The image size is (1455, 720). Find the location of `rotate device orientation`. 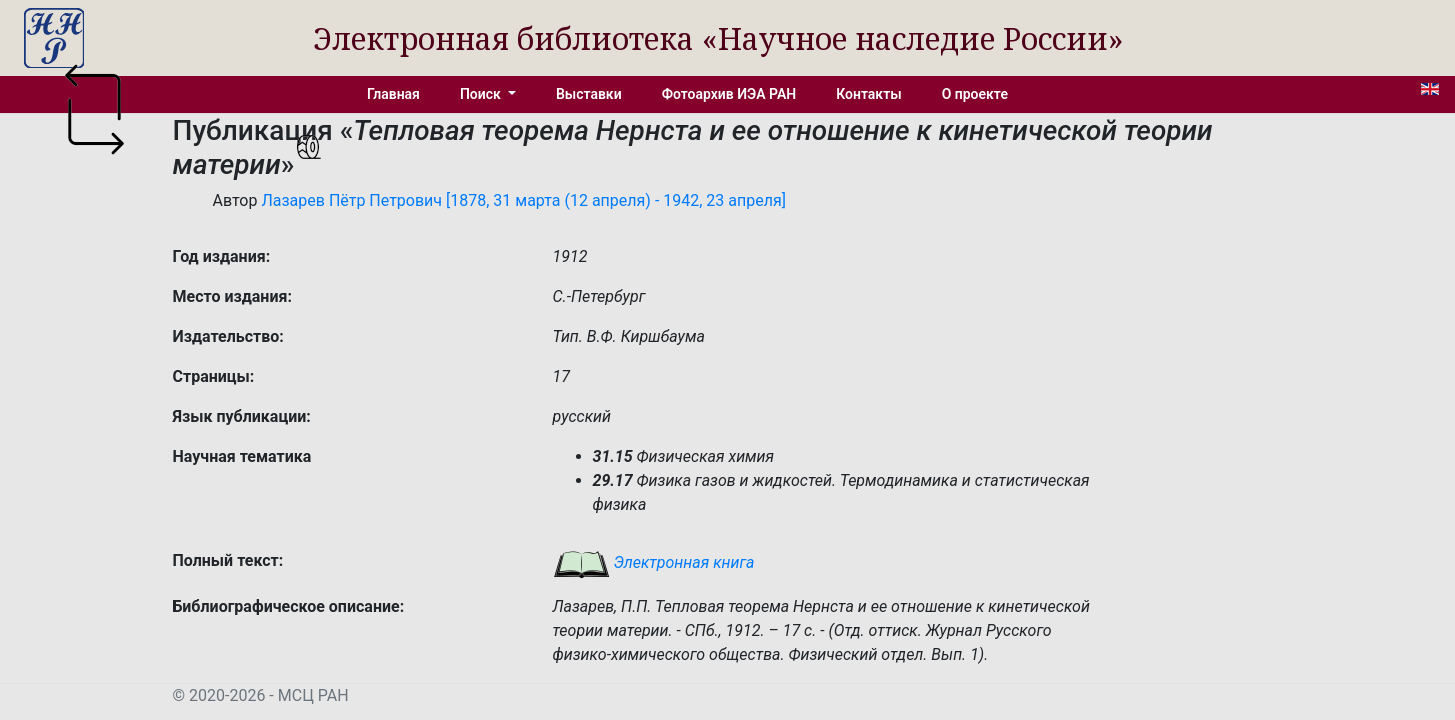

rotate device orientation is located at coordinates (94, 109).